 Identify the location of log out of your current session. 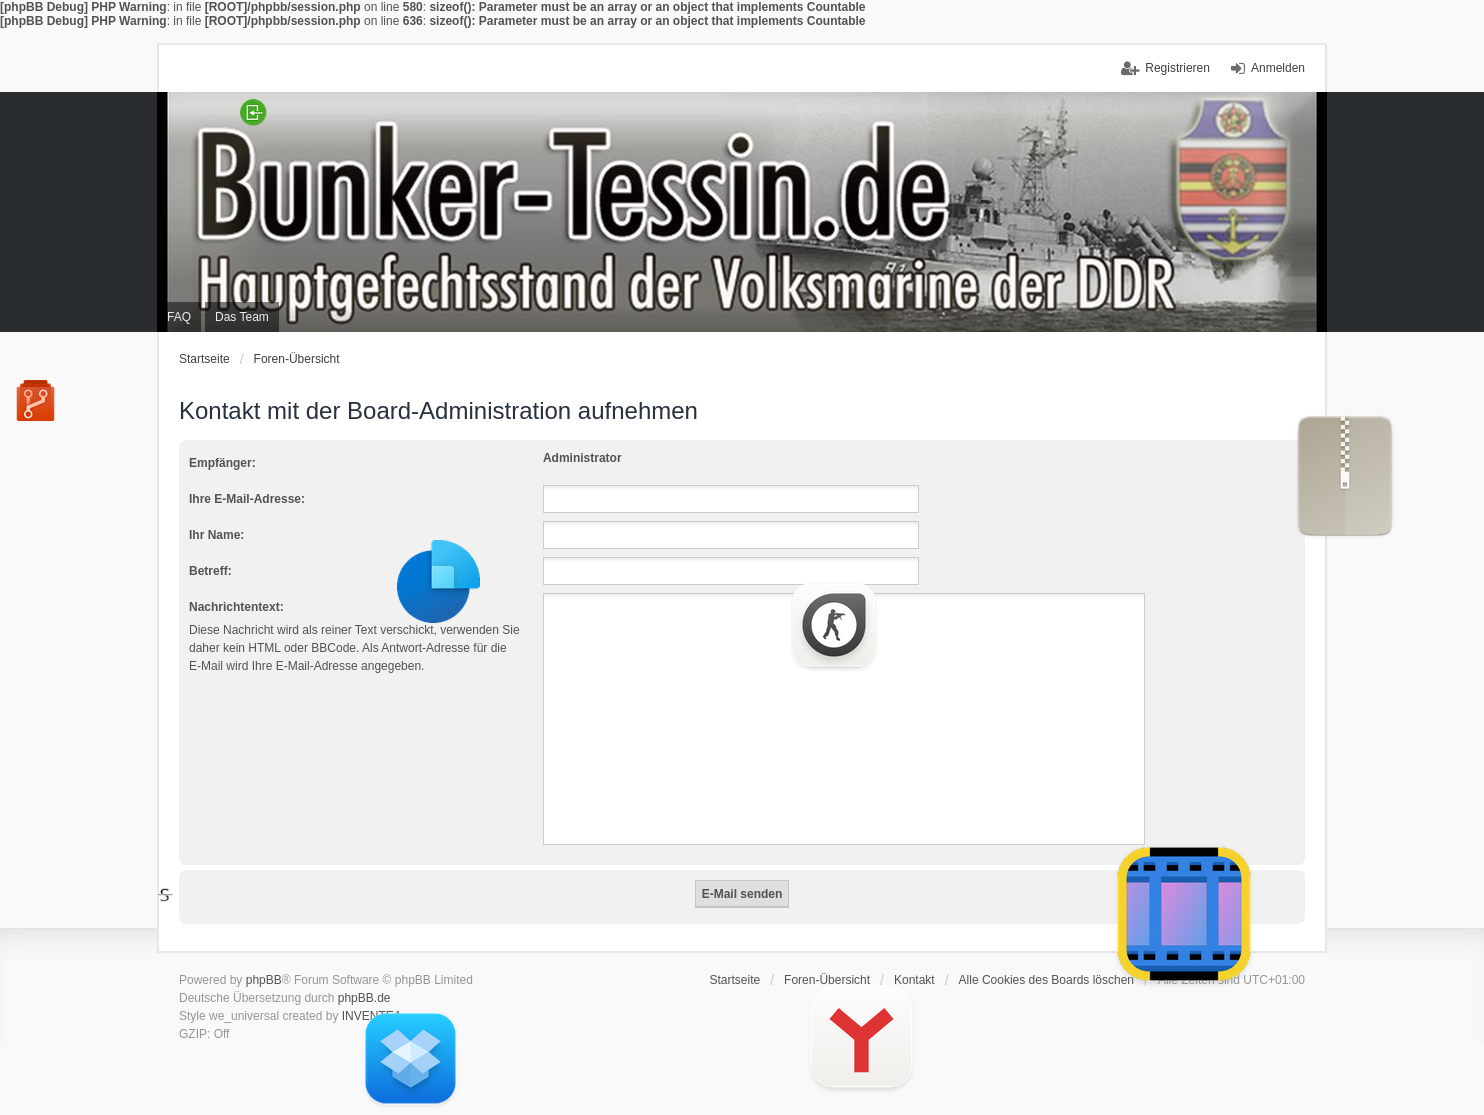
(253, 112).